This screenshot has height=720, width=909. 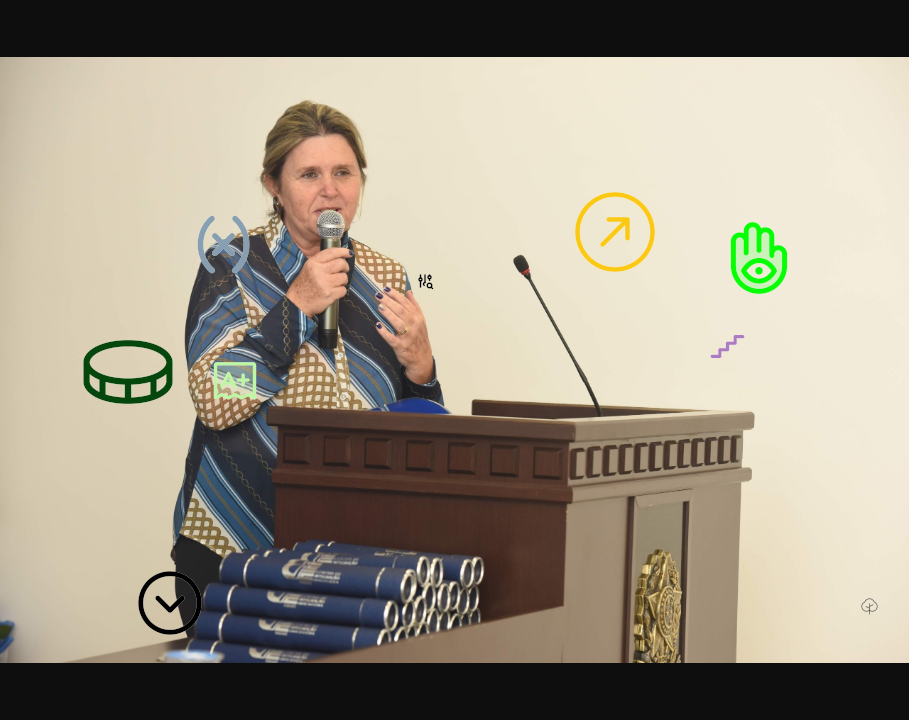 I want to click on view exam results or grades, so click(x=235, y=380).